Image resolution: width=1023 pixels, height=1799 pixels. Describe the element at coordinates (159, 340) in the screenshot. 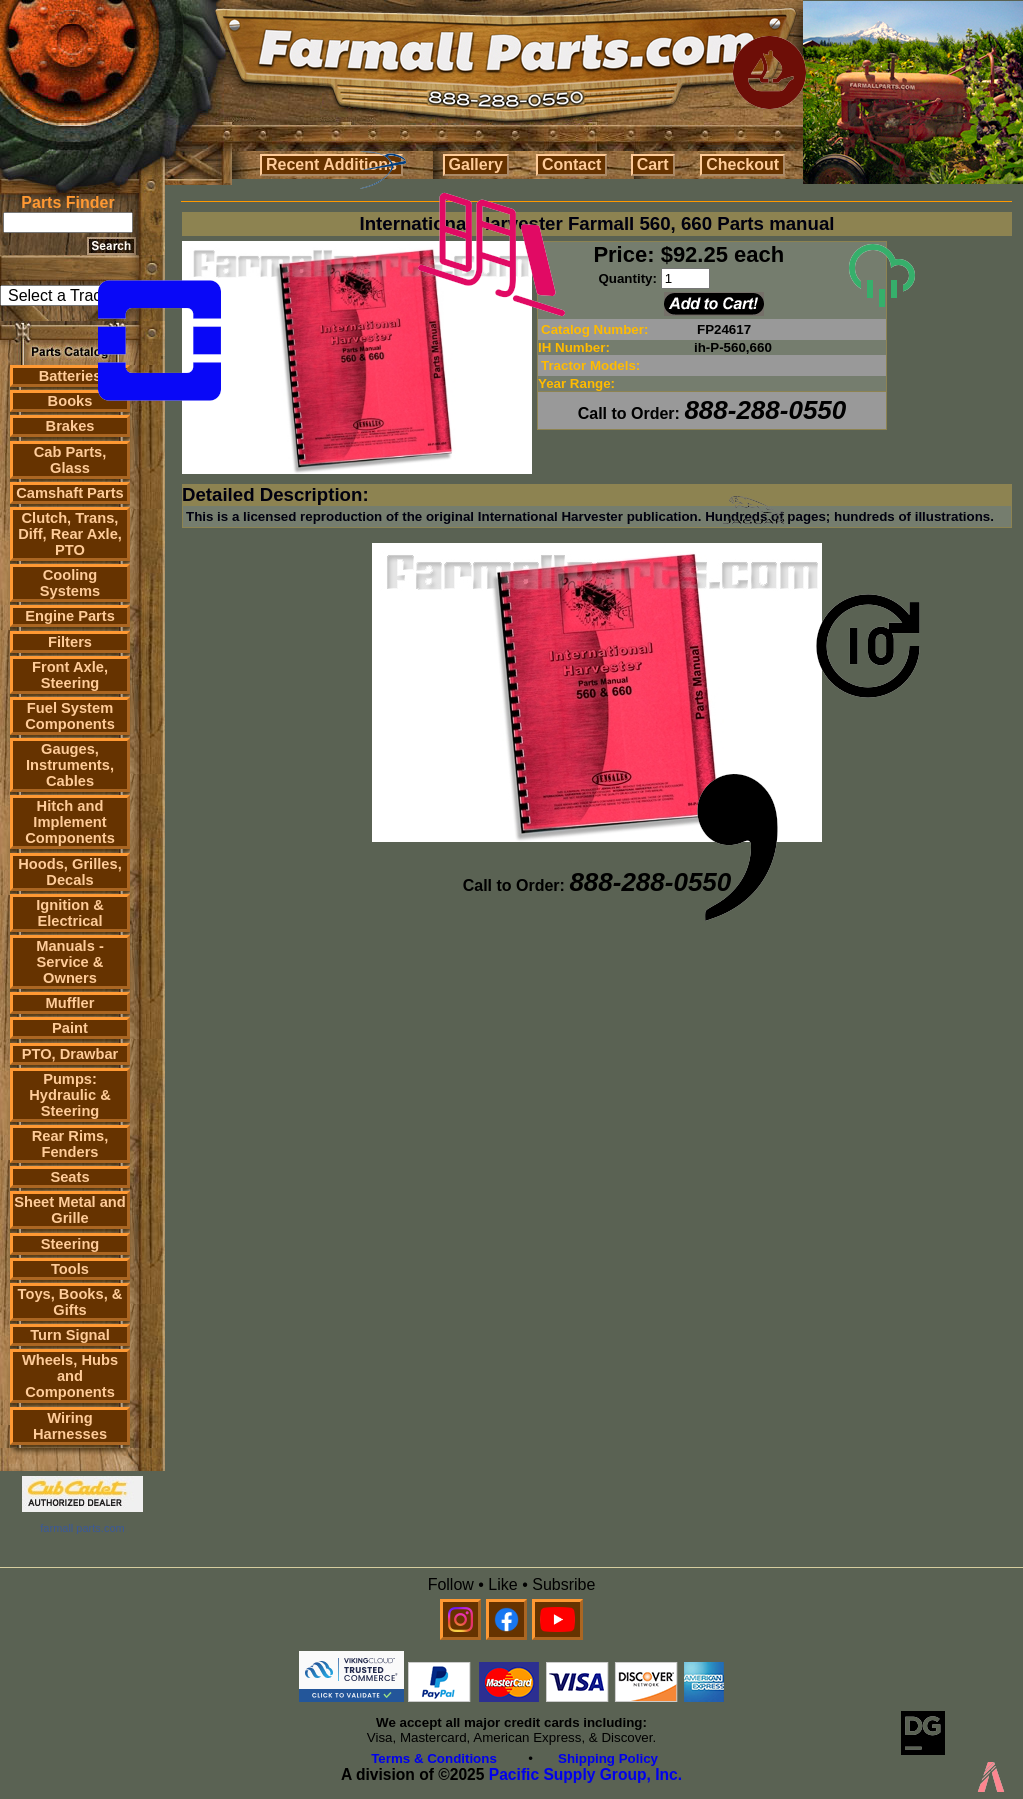

I see `openstack cloud platform logo` at that location.